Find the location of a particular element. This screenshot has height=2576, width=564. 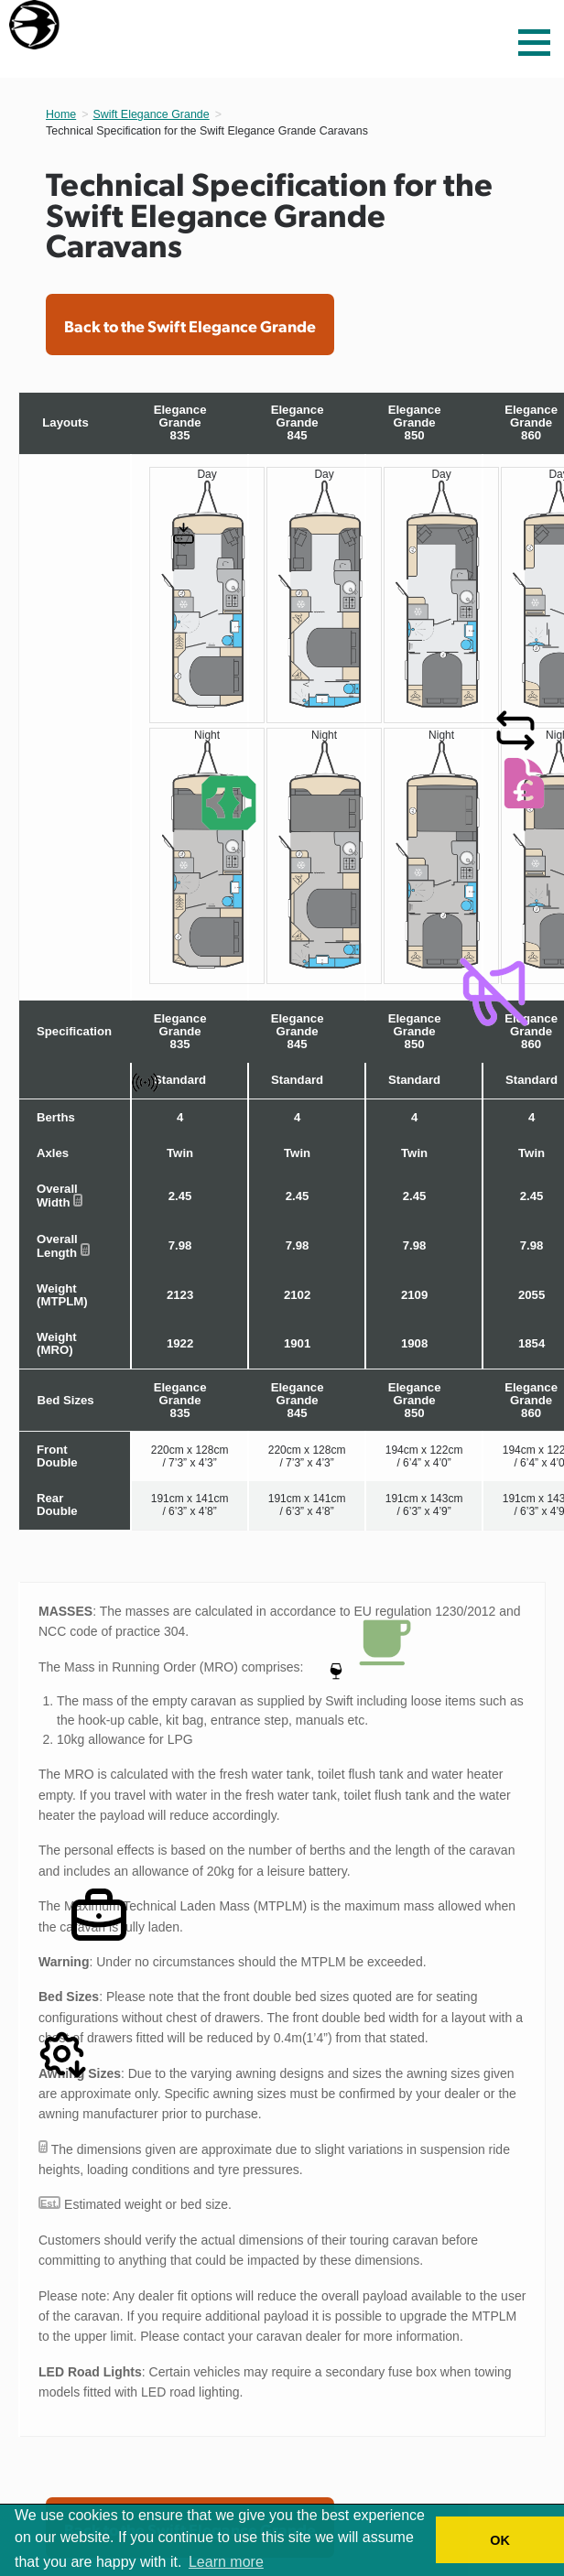

indicates wireless signal strength is located at coordinates (145, 1082).